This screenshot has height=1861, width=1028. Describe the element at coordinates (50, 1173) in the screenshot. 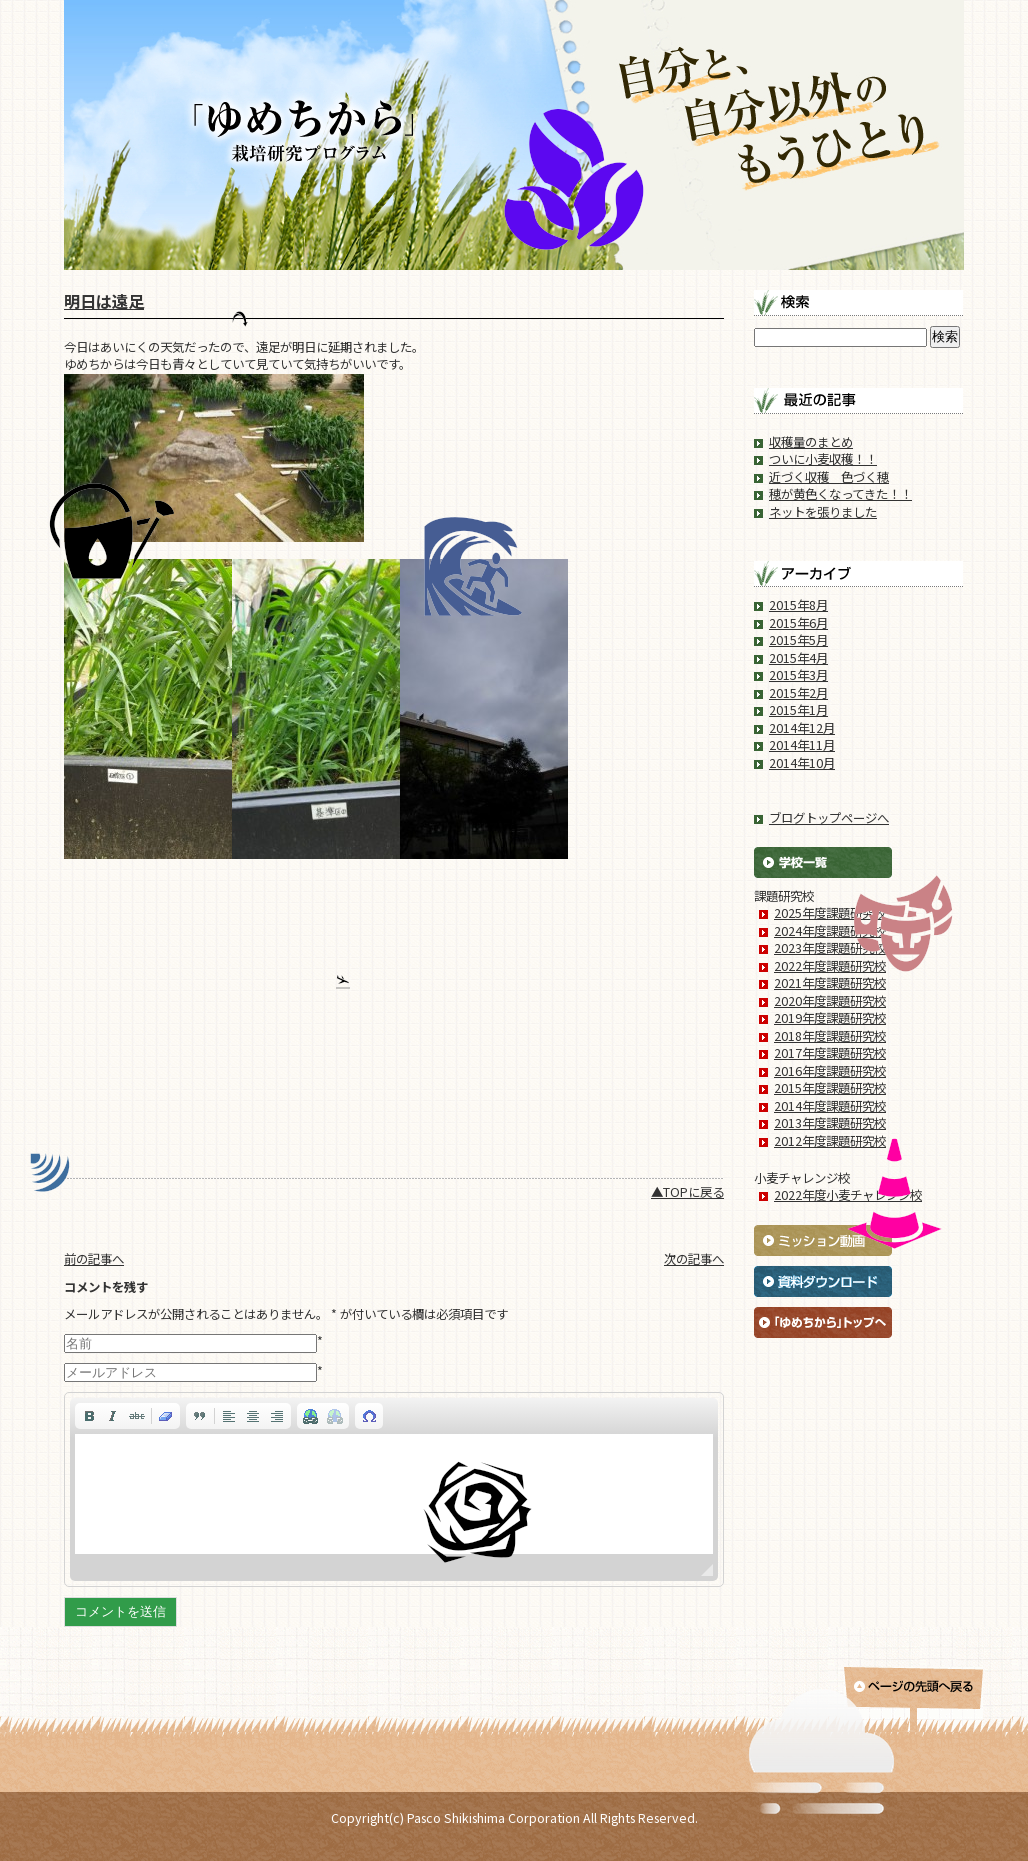

I see `subscribe to RSS feed` at that location.